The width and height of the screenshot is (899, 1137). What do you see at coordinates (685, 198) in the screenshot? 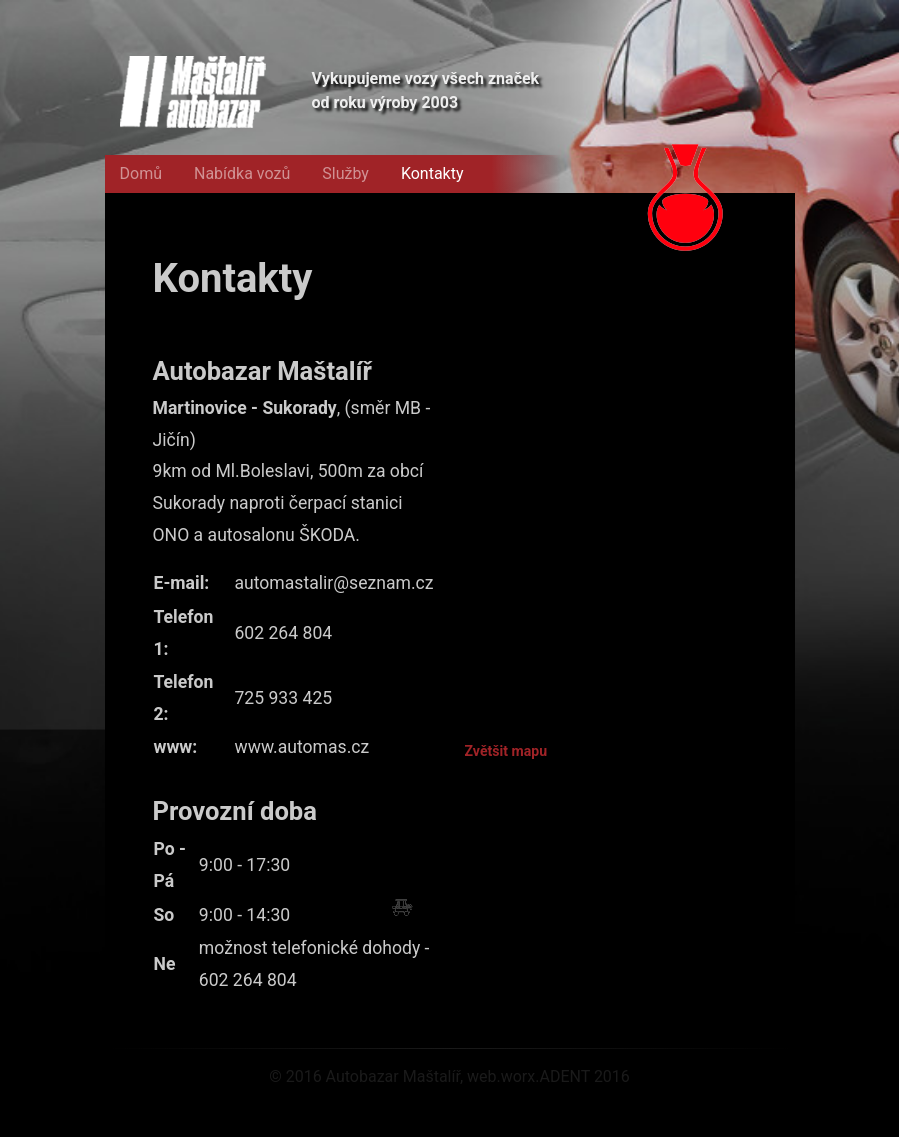
I see `access the alchemy or crafting menu` at bounding box center [685, 198].